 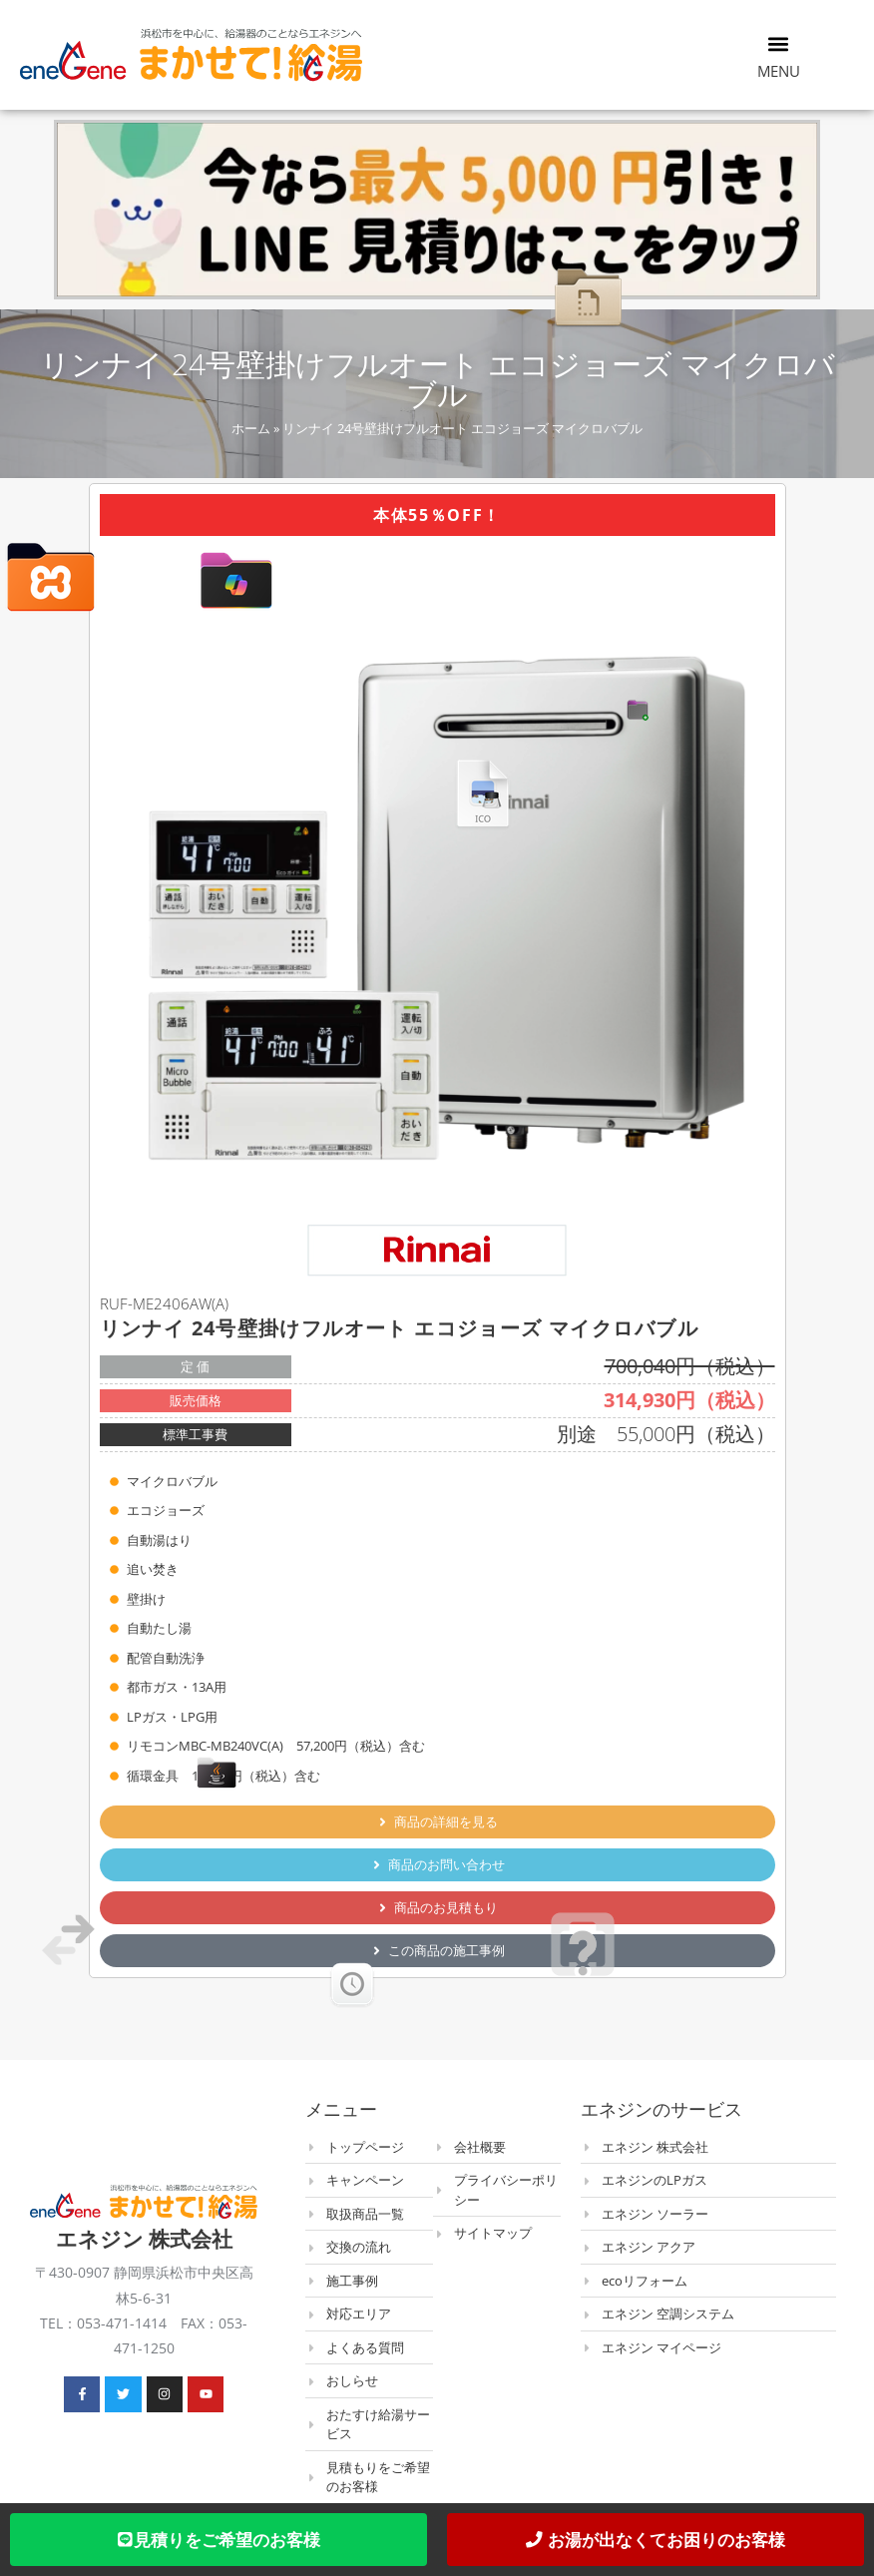 What do you see at coordinates (217, 1774) in the screenshot?
I see `open folder containing java project files` at bounding box center [217, 1774].